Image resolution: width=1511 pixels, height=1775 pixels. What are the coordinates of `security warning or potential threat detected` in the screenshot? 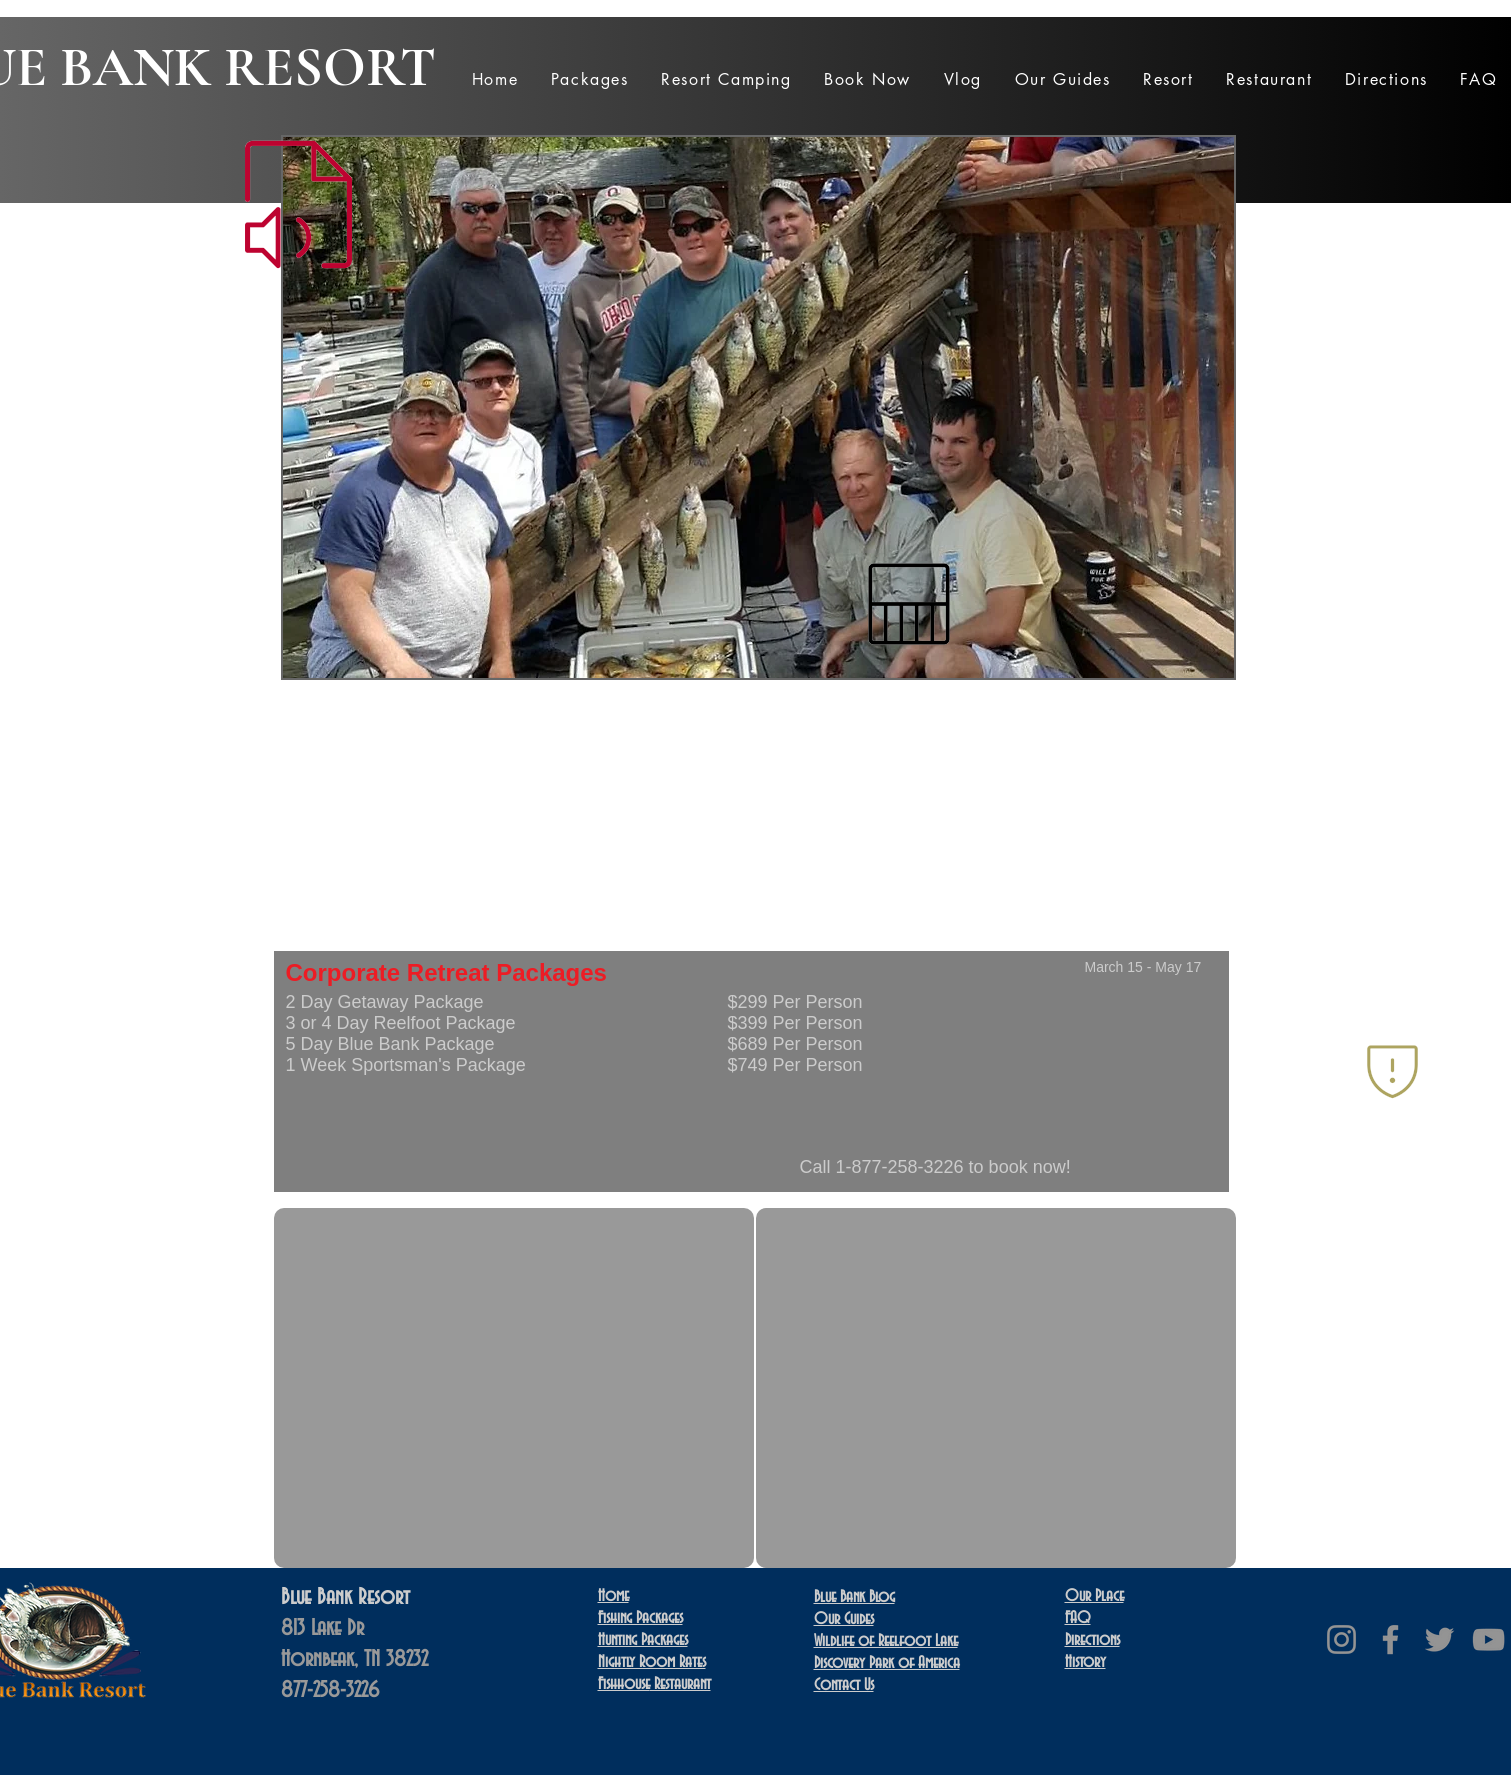 It's located at (1392, 1068).